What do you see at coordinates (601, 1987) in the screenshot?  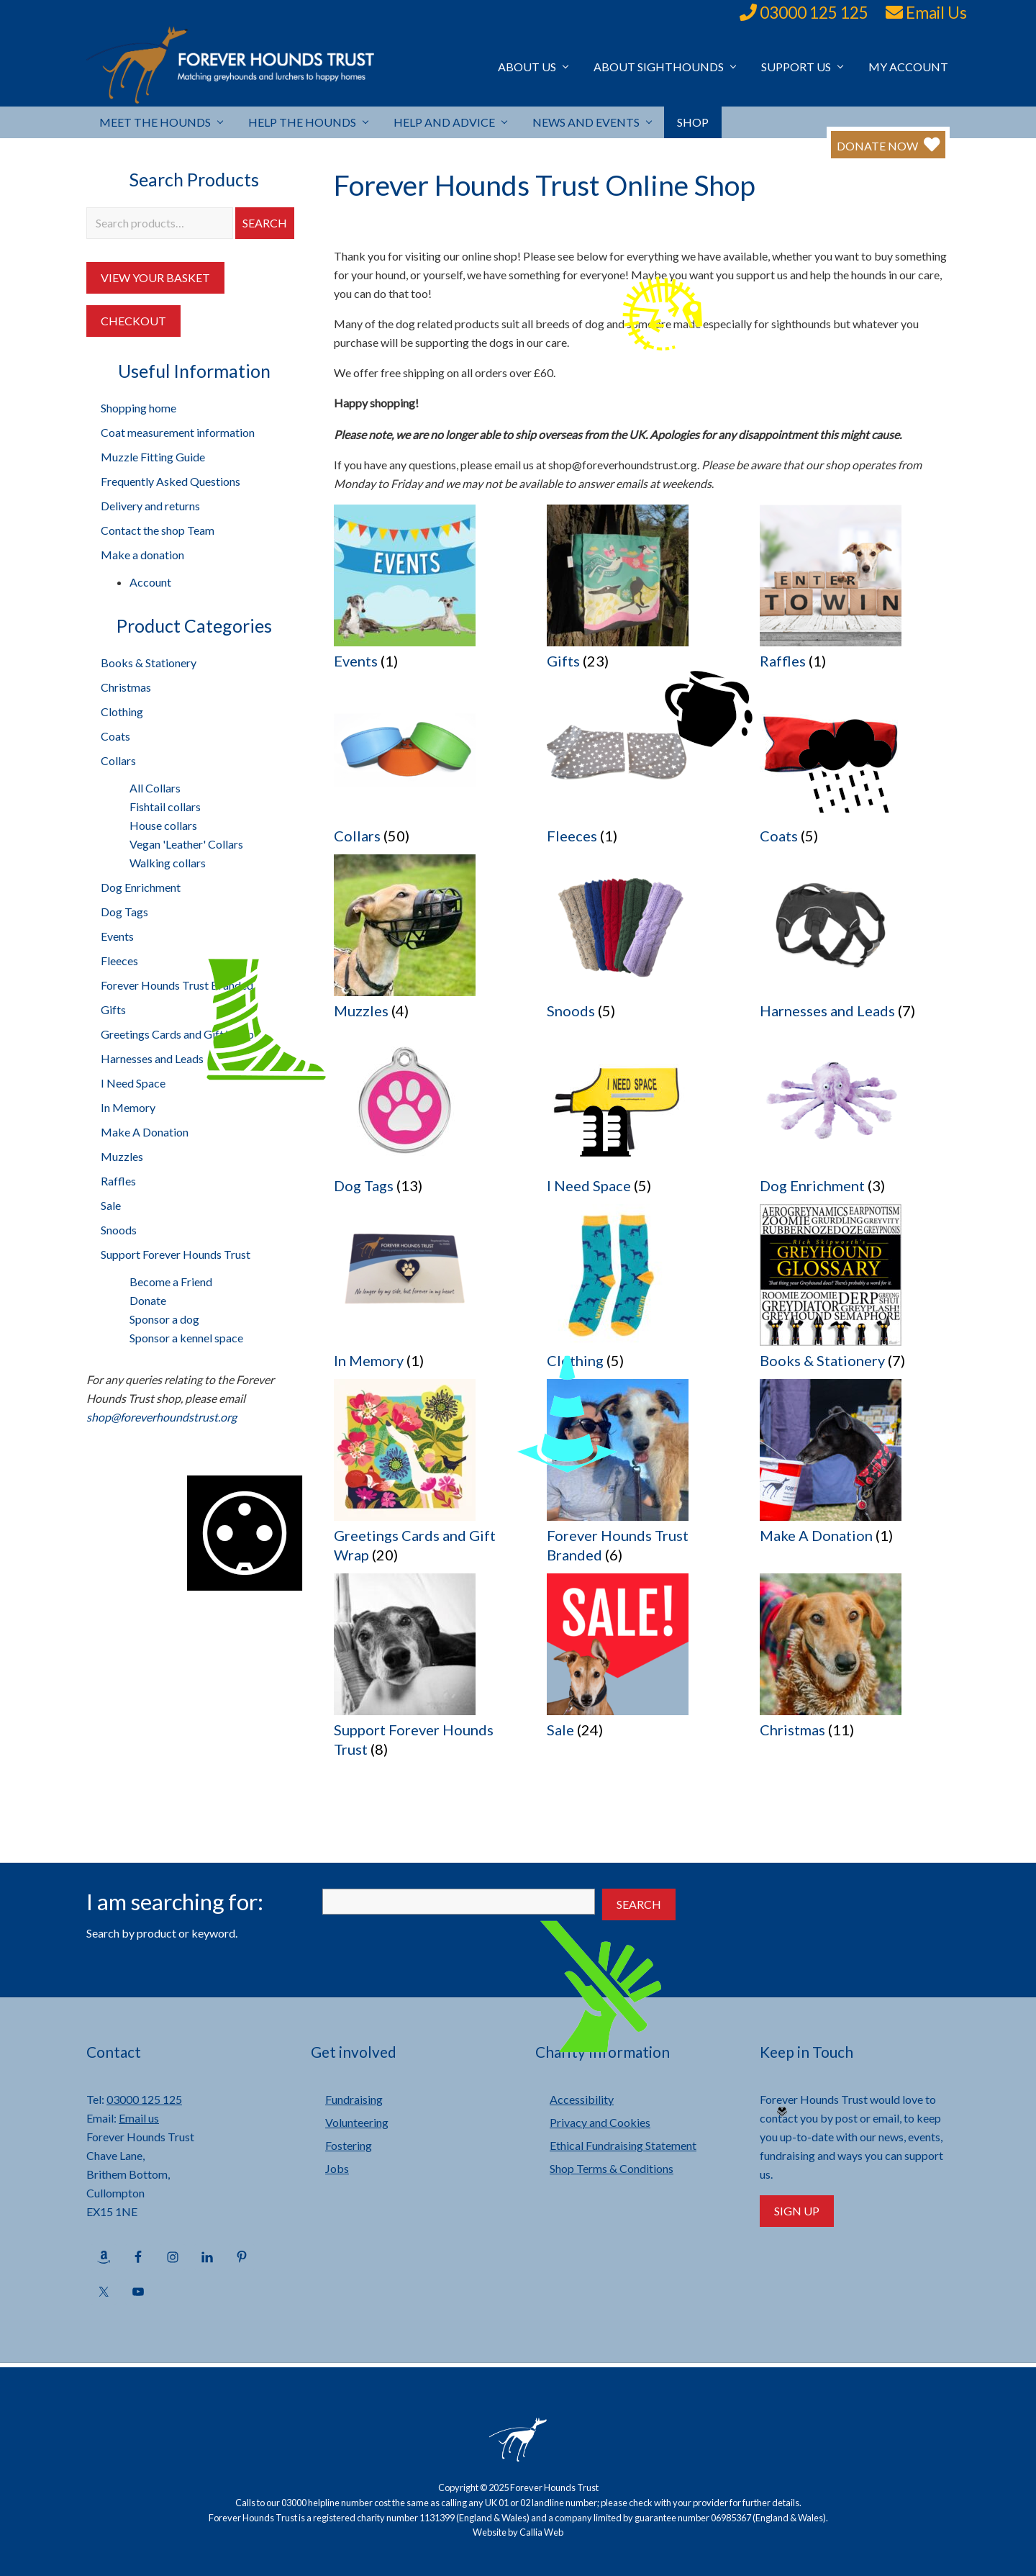 I see `catch or grab an item` at bounding box center [601, 1987].